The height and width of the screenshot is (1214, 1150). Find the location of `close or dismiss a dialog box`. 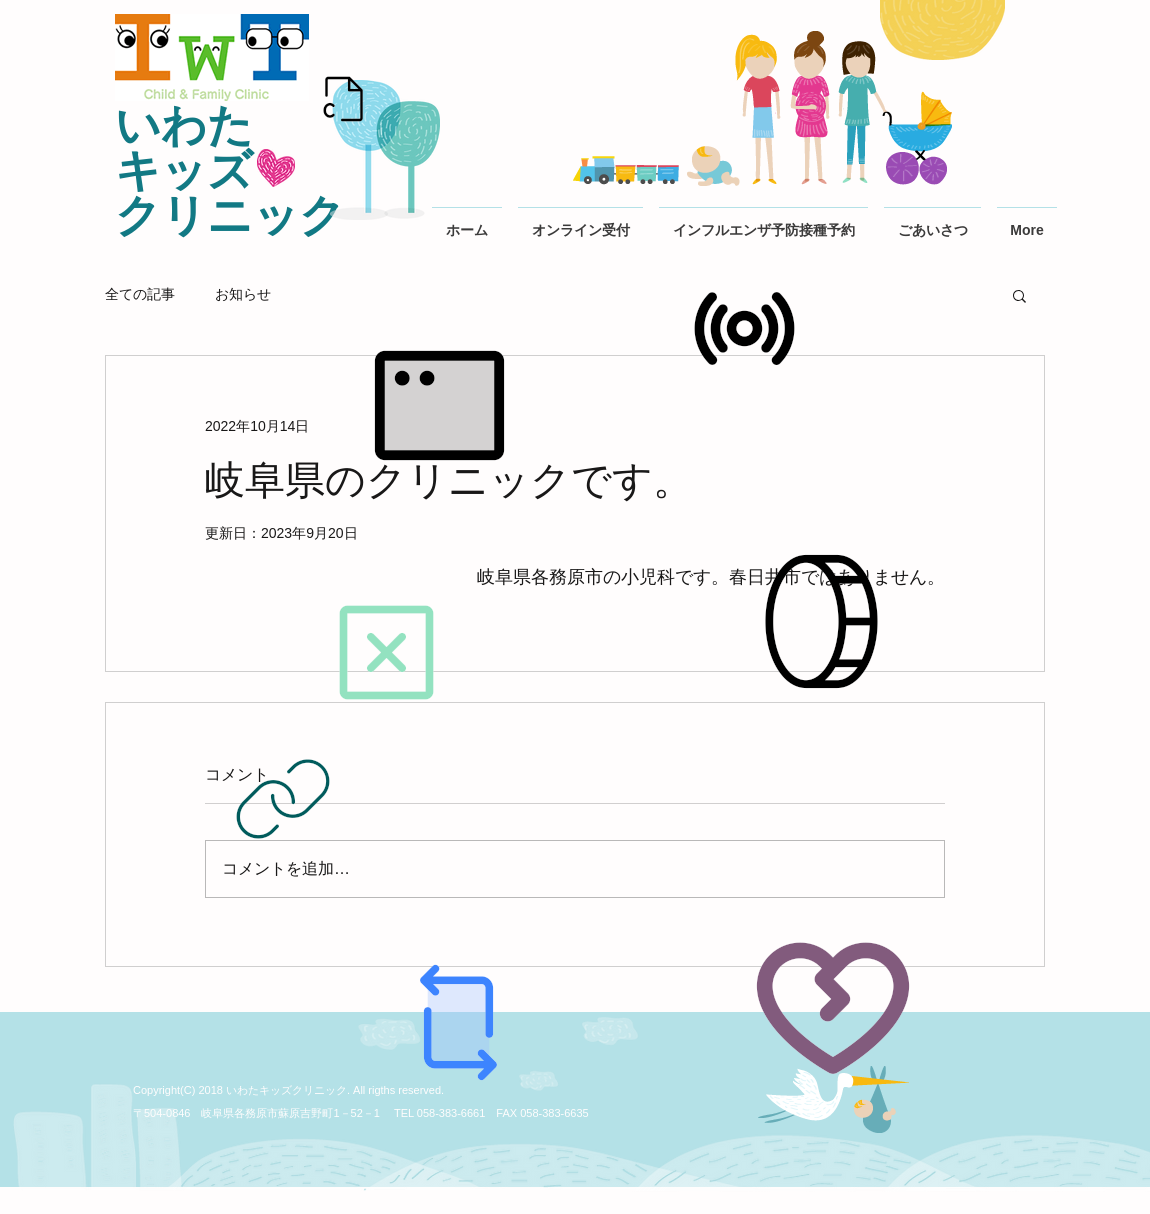

close or dismiss a dialog box is located at coordinates (386, 652).